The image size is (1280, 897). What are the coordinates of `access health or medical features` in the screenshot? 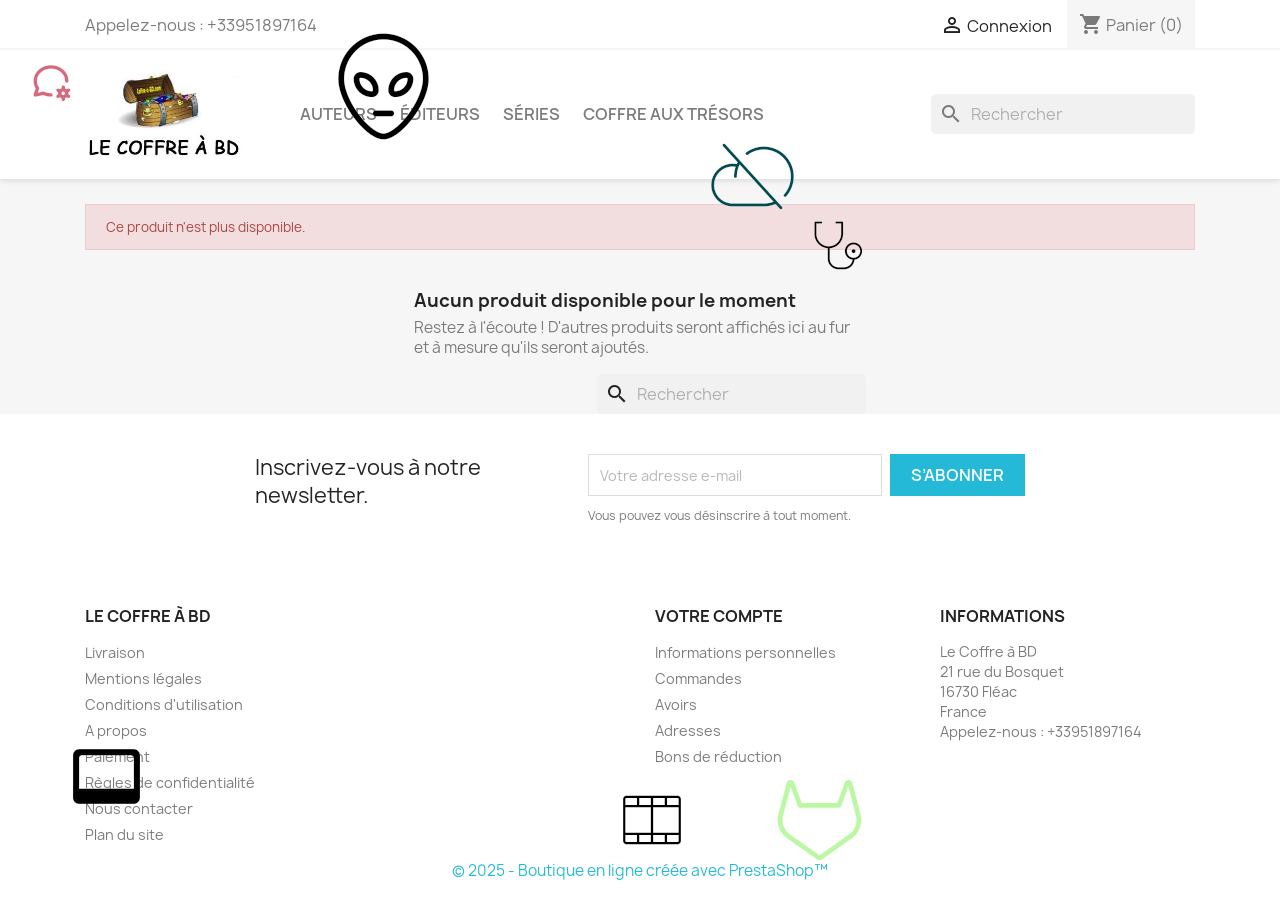 It's located at (834, 243).